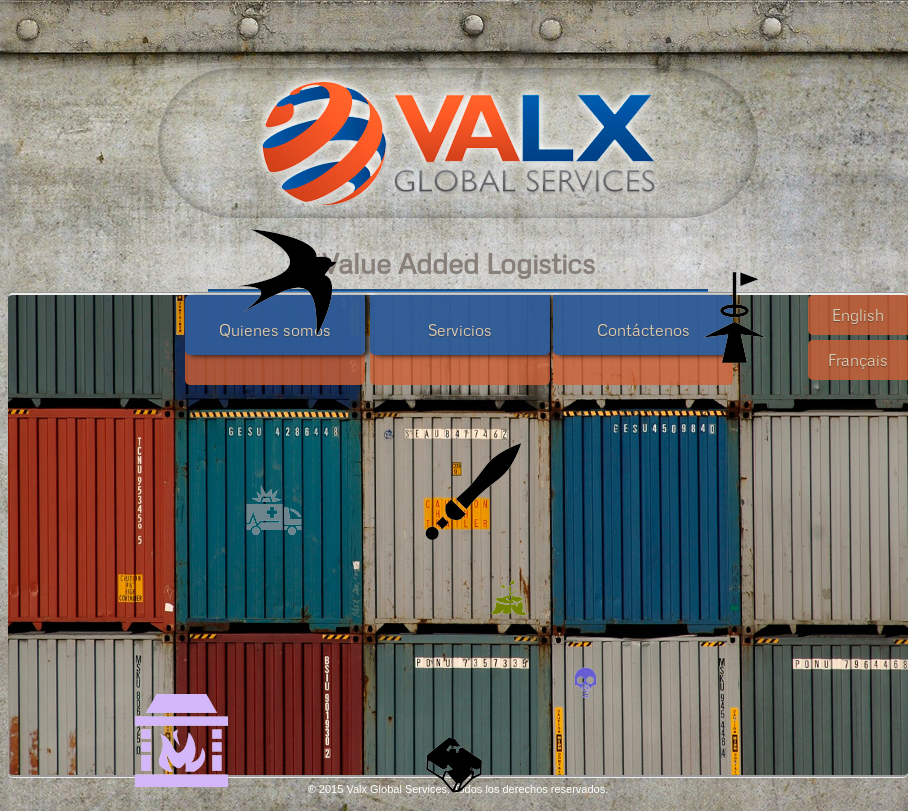  I want to click on request emergency medical services, so click(274, 510).